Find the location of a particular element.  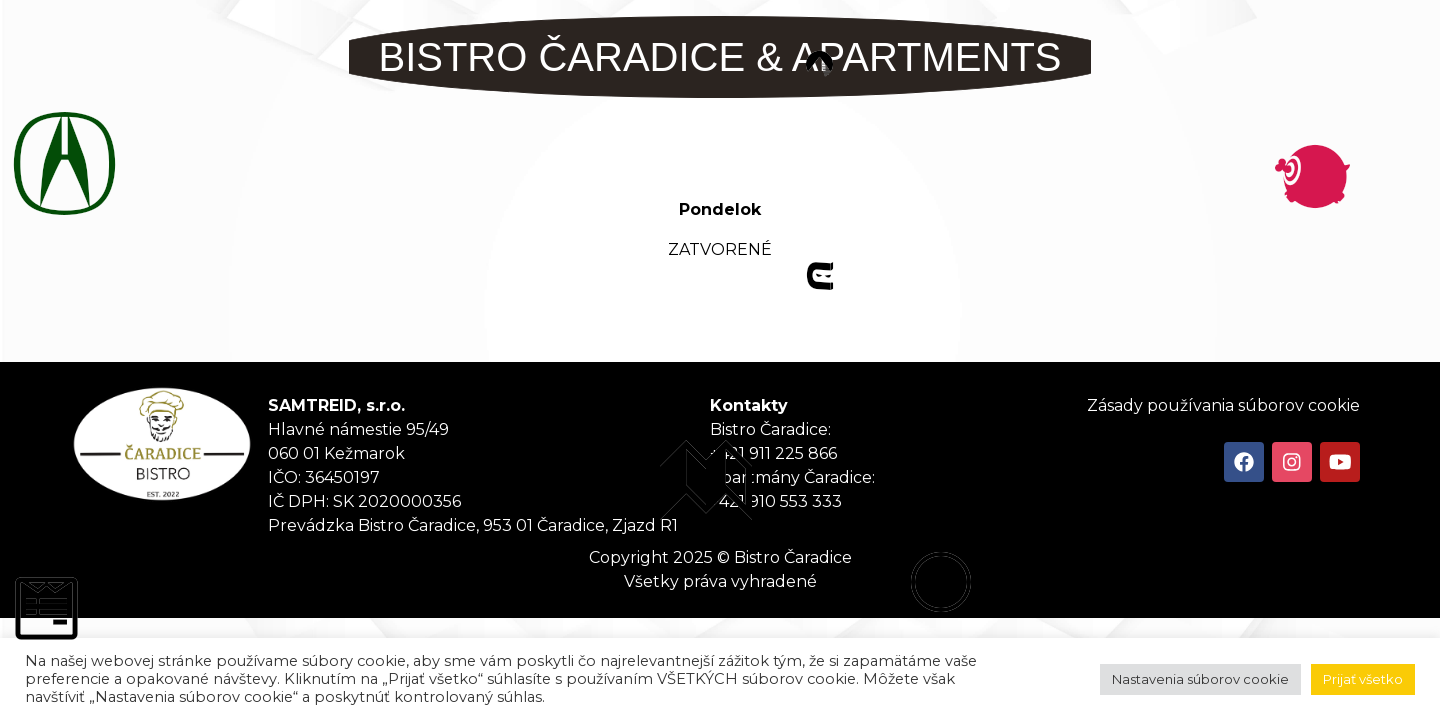

Acura brand logo is located at coordinates (64, 163).